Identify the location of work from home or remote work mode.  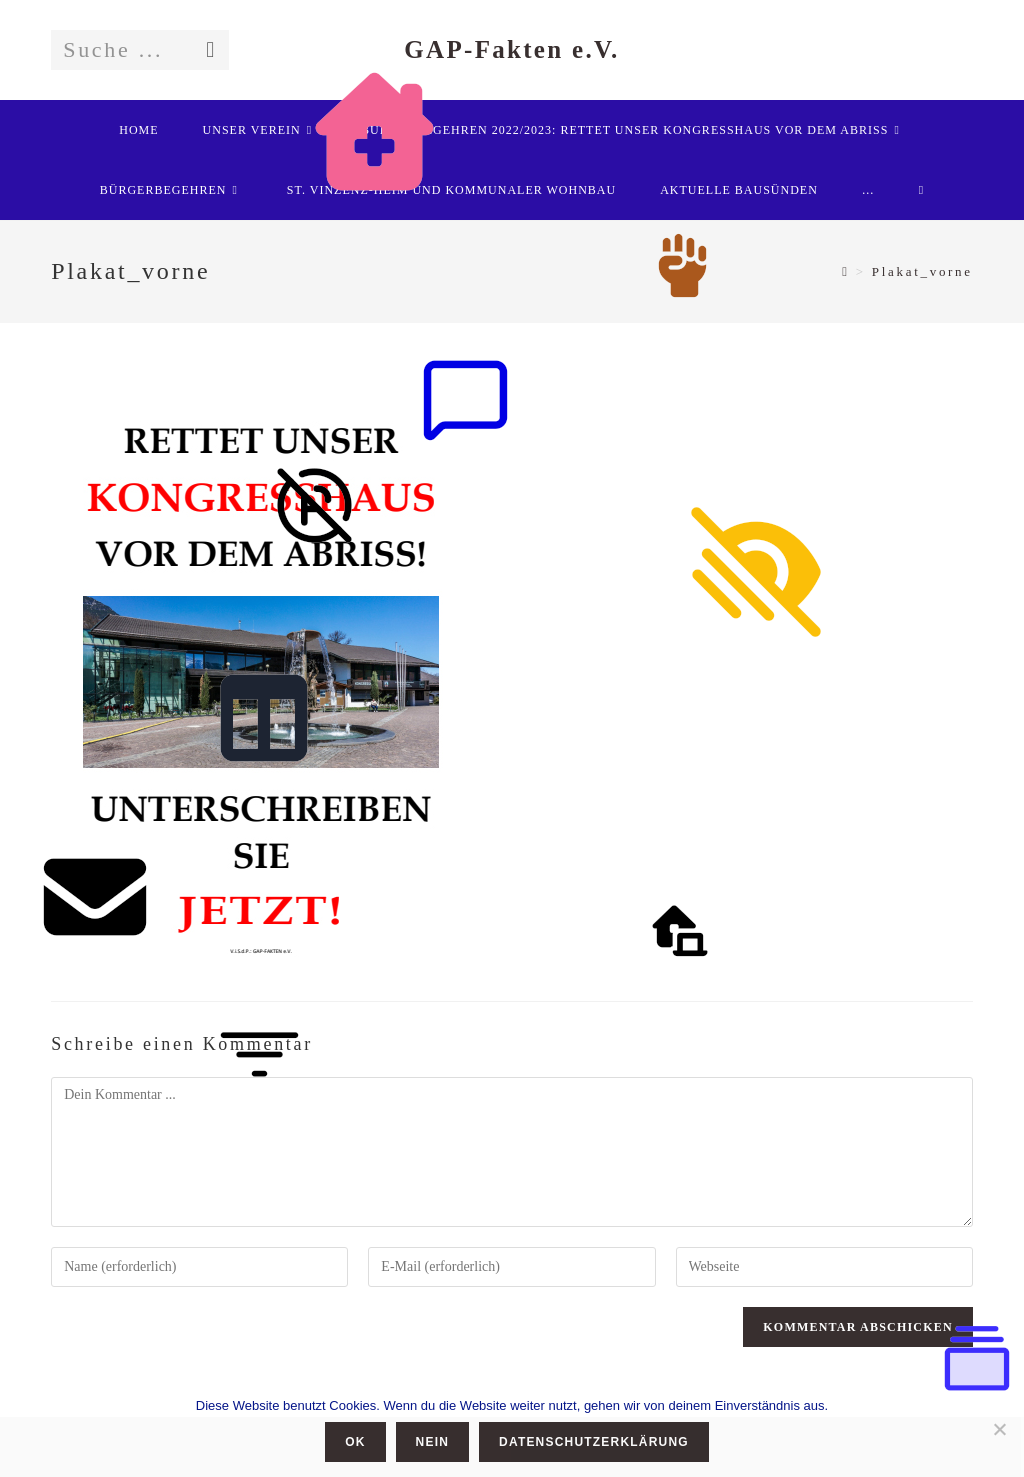
(680, 930).